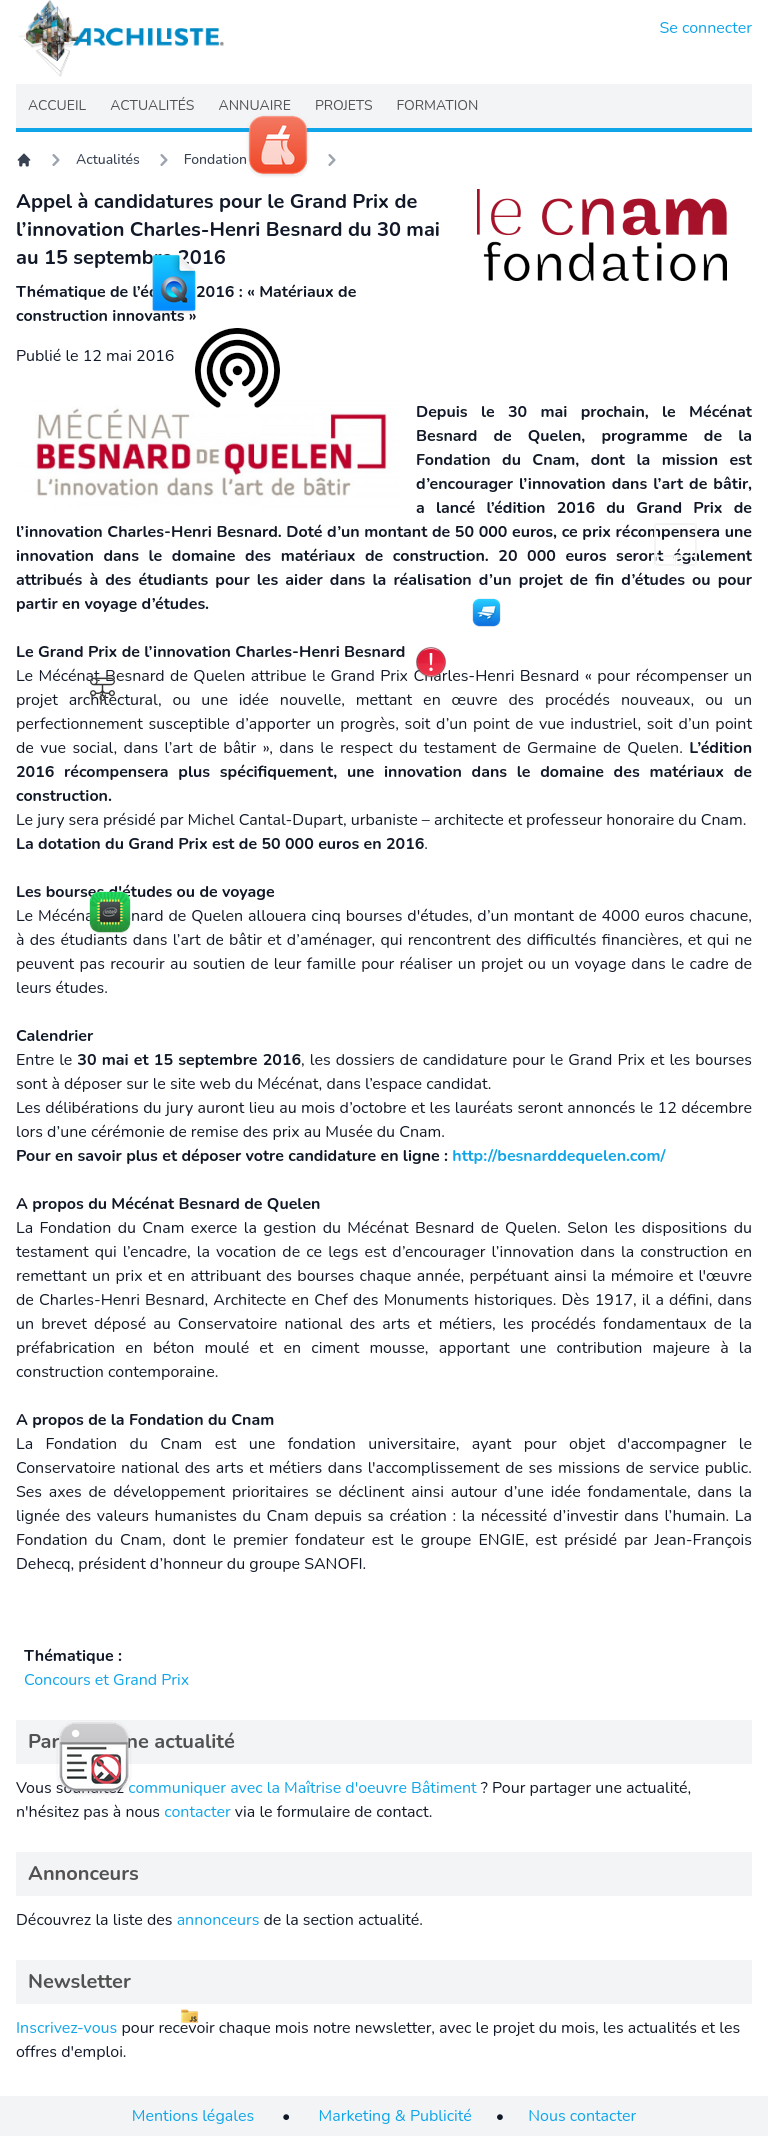 The height and width of the screenshot is (2136, 768). I want to click on access ad blocker settings in your web browser, so click(94, 1758).